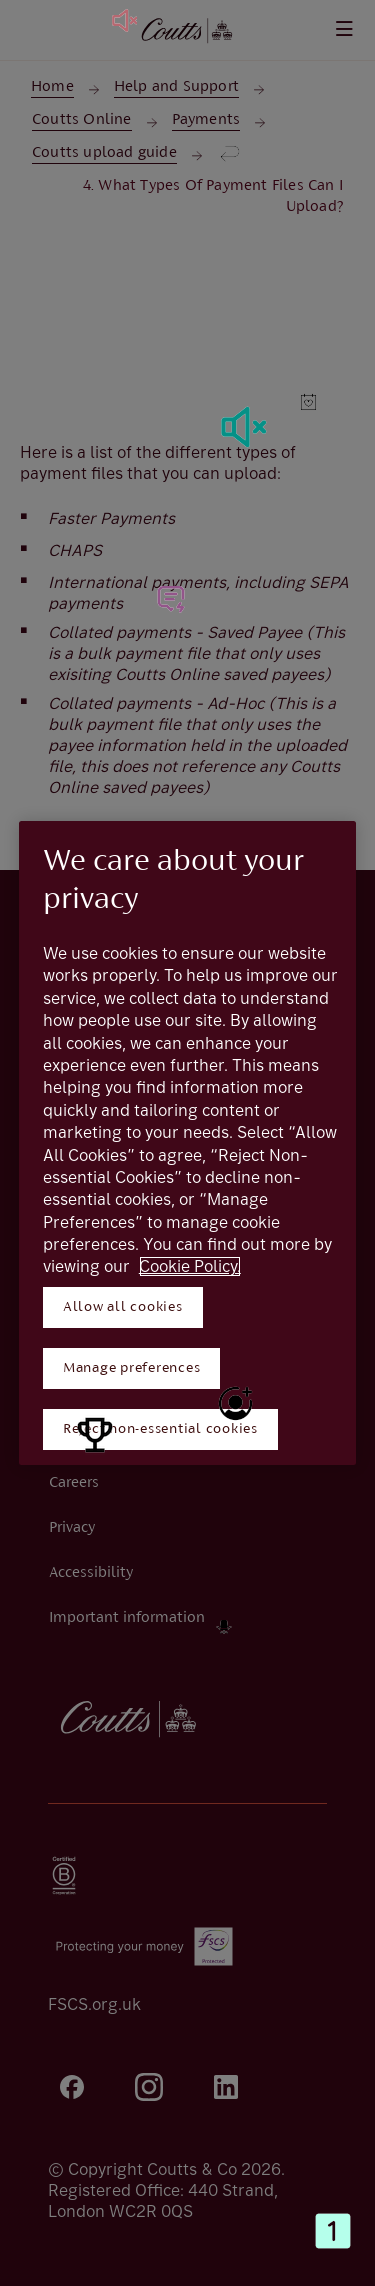 This screenshot has height=2286, width=375. What do you see at coordinates (95, 1435) in the screenshot?
I see `view achievements or awards` at bounding box center [95, 1435].